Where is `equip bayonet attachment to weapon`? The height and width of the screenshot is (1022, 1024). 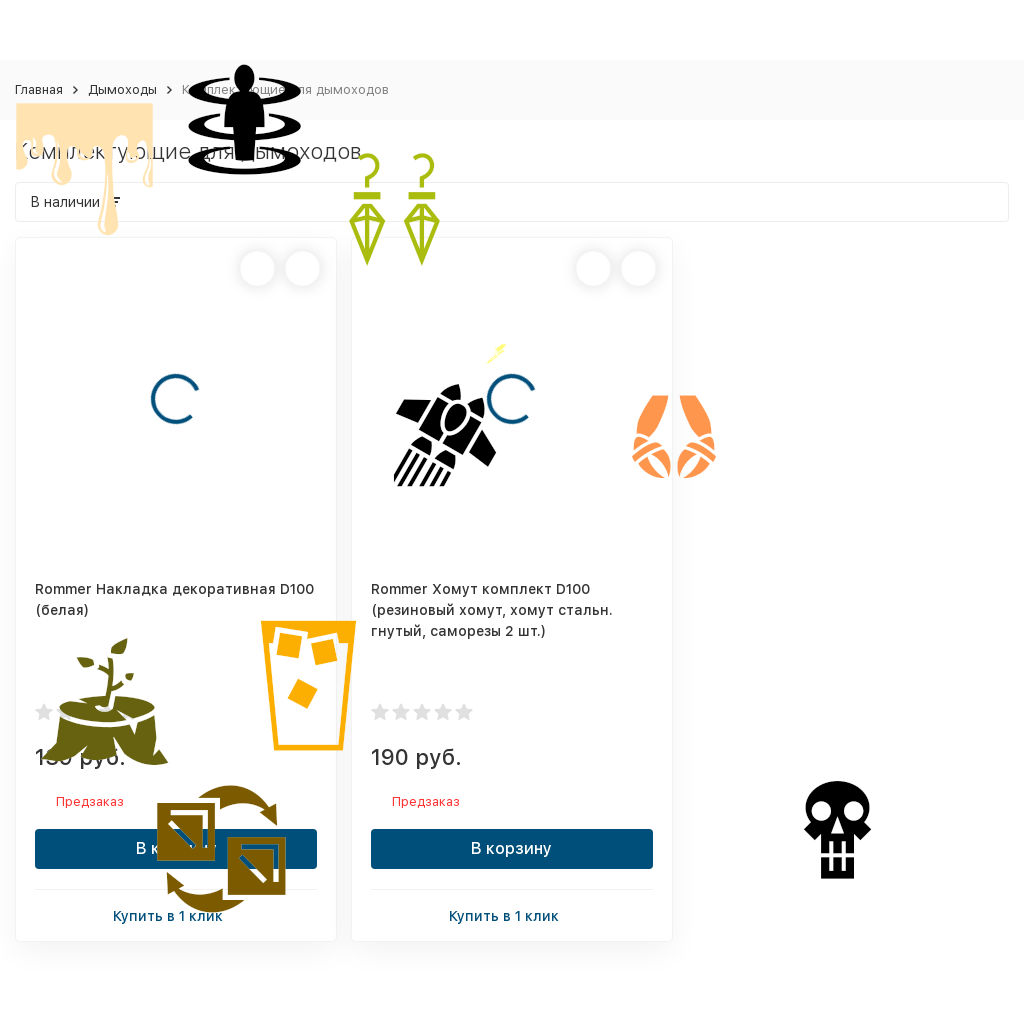
equip bayonet attachment to weapon is located at coordinates (496, 354).